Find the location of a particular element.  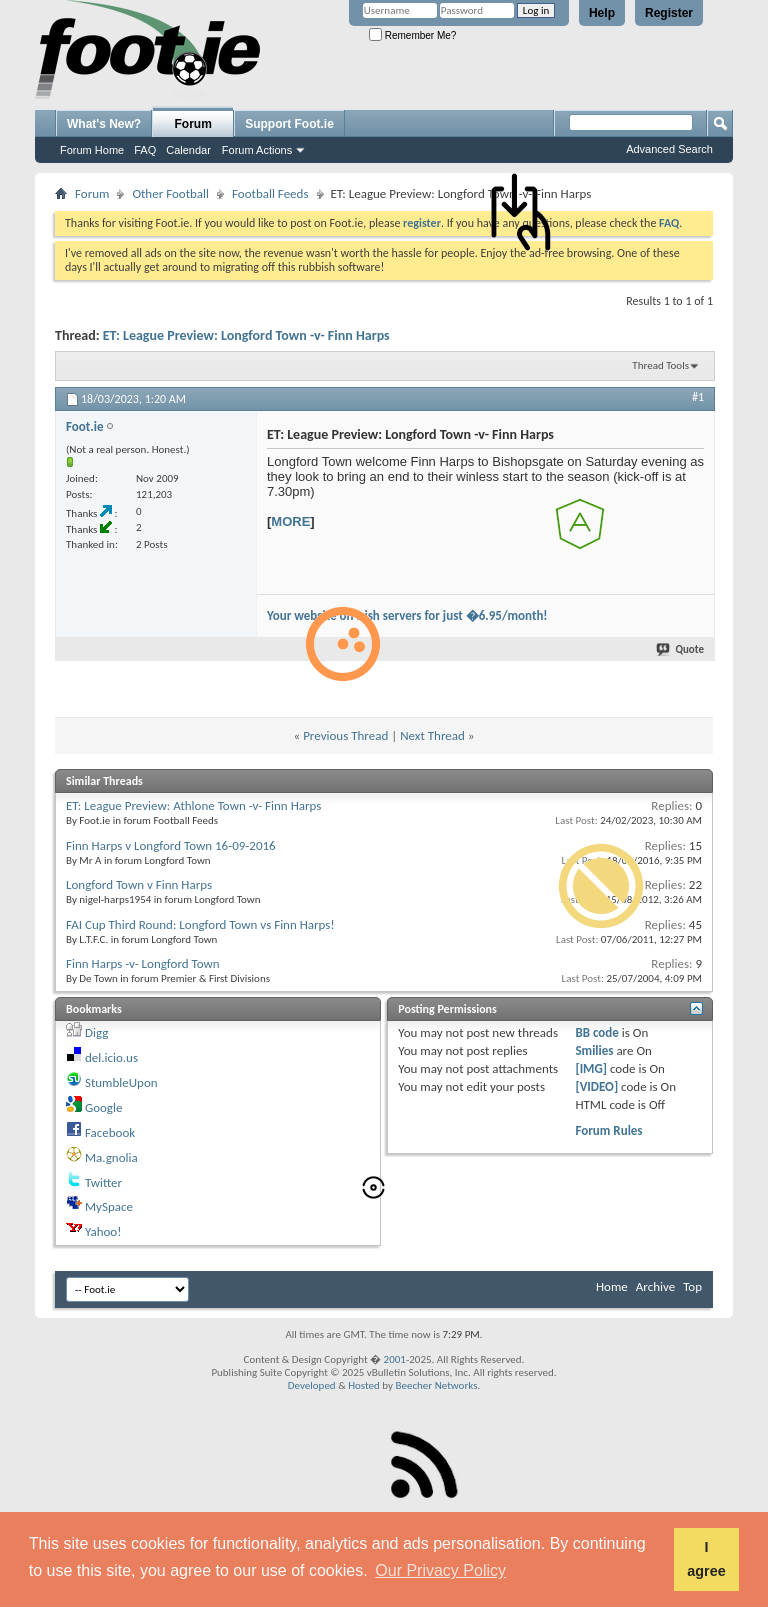

withdraw funds or cash out is located at coordinates (517, 212).